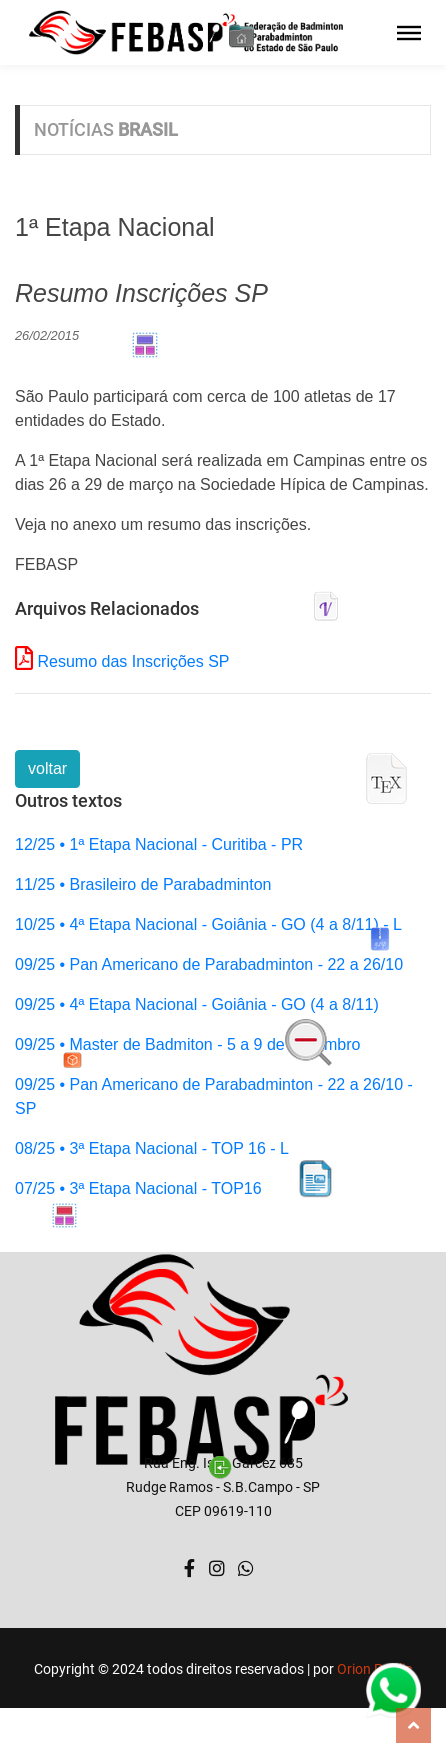  What do you see at coordinates (386, 778) in the screenshot?
I see `a LaTeX or TeX document file` at bounding box center [386, 778].